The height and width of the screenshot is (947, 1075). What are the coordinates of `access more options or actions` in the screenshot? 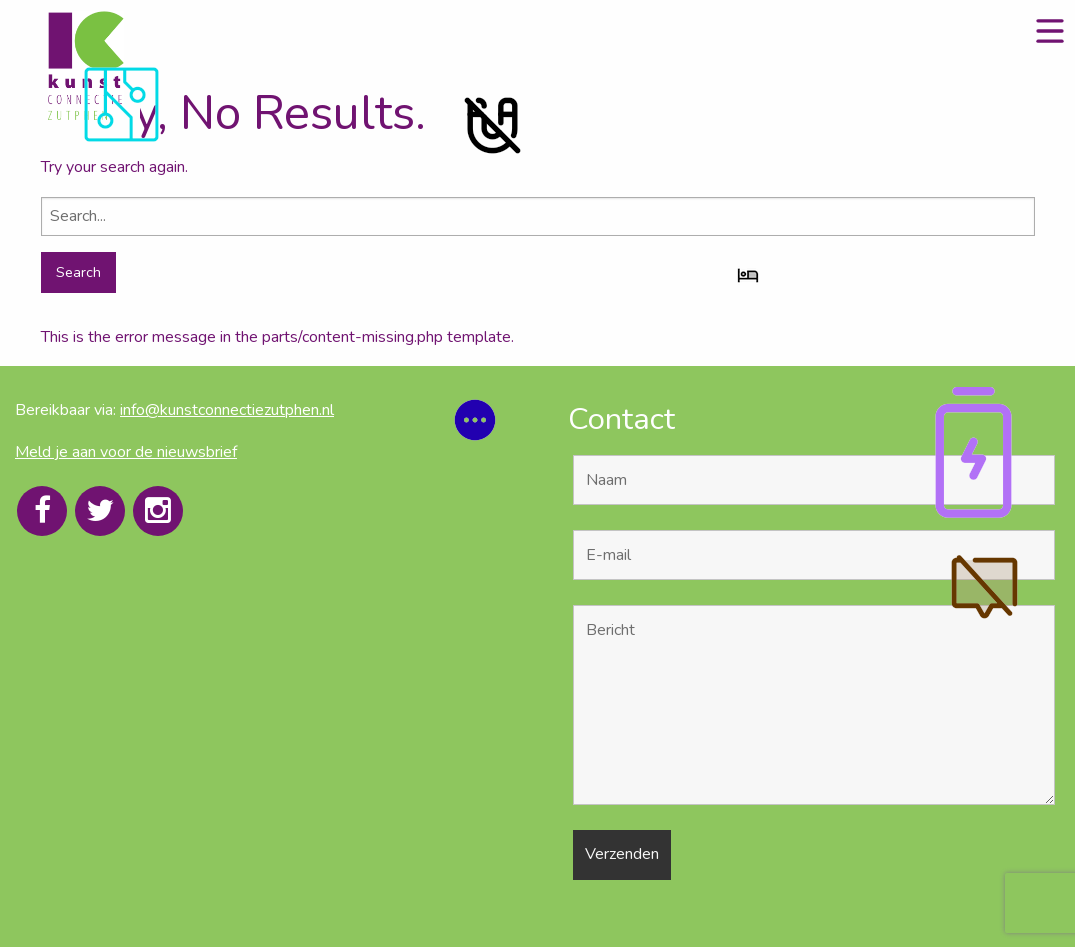 It's located at (475, 420).